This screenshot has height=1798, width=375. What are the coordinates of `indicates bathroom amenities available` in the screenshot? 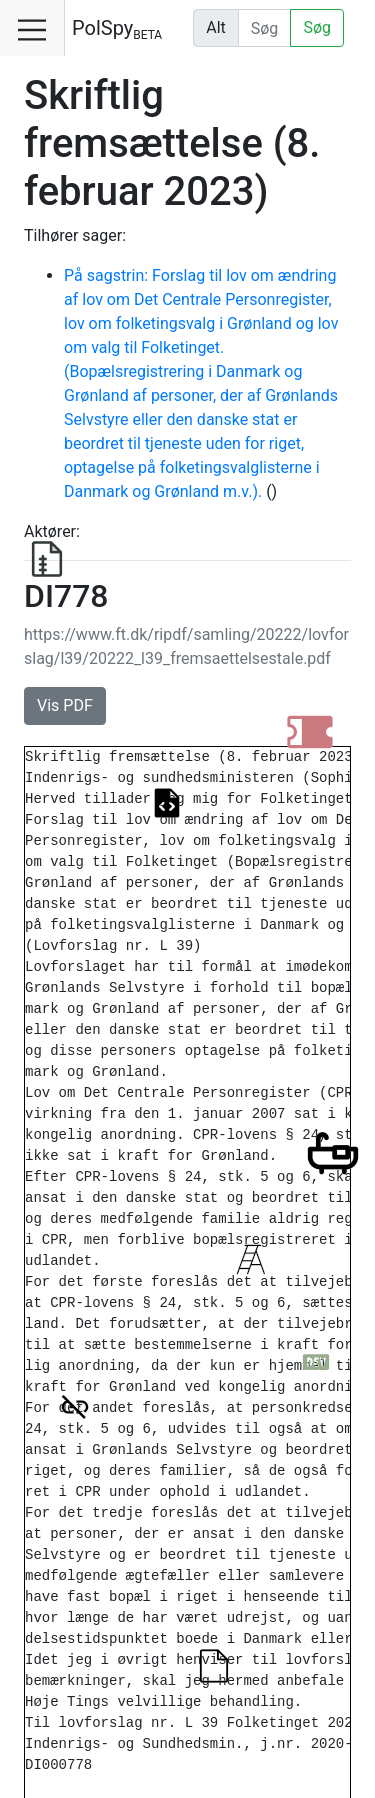 It's located at (333, 1154).